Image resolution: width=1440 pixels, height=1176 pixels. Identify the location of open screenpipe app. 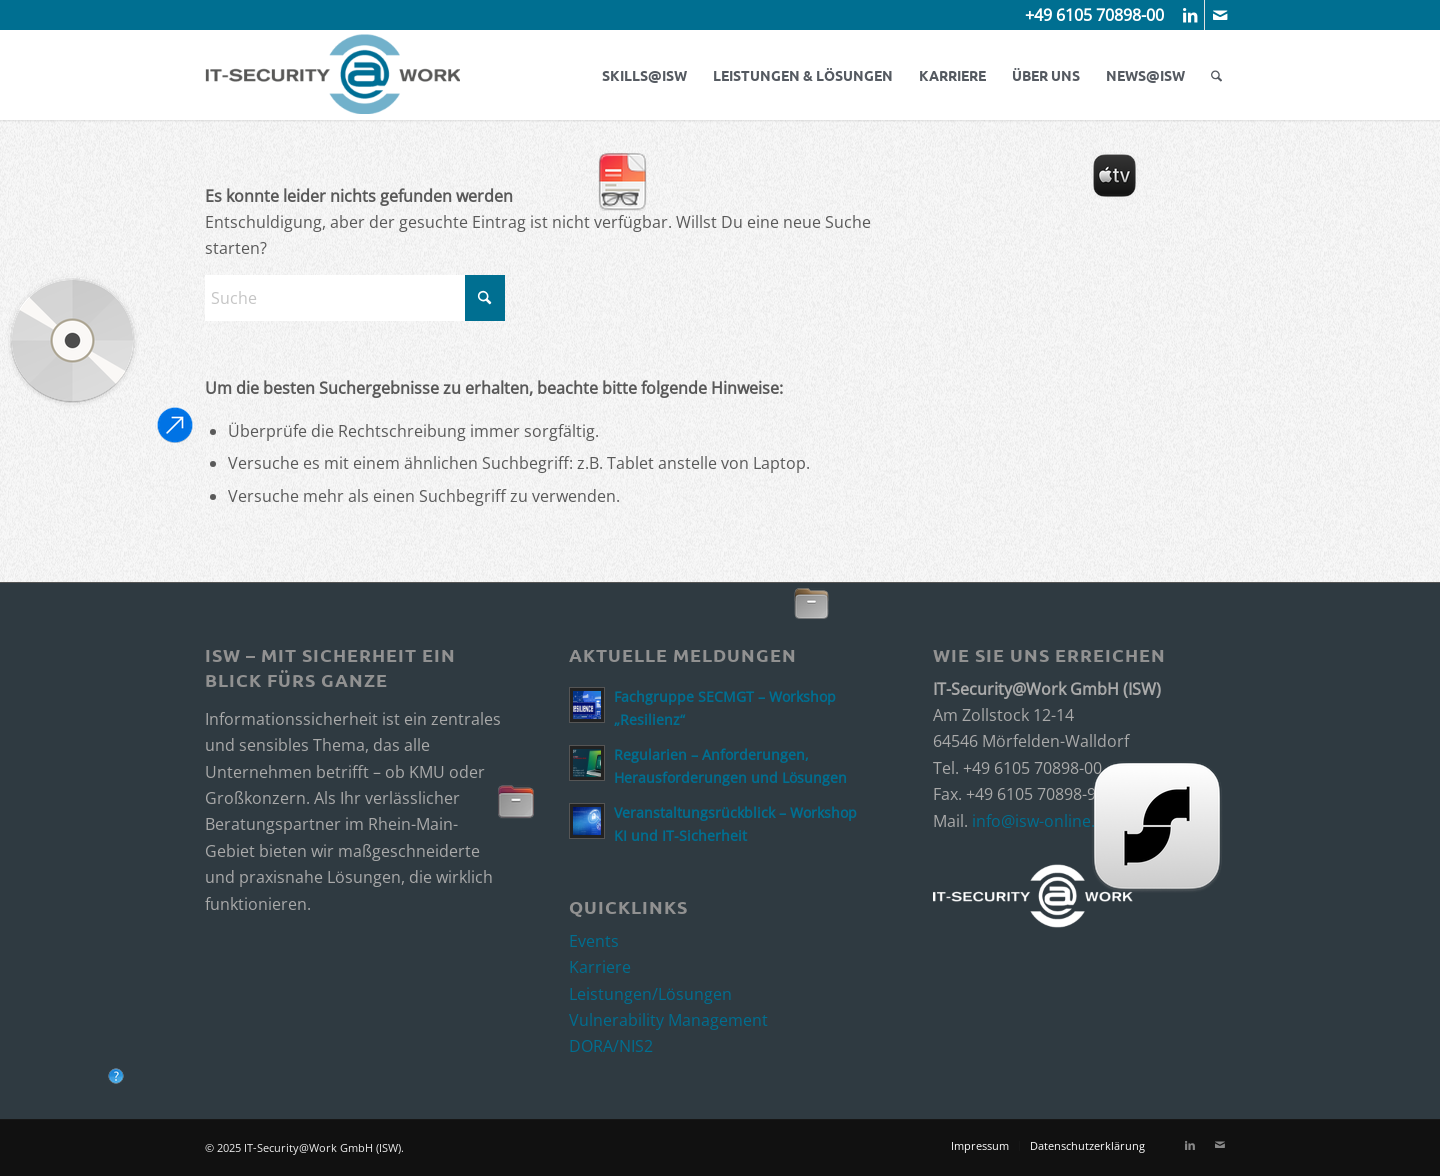
(1157, 826).